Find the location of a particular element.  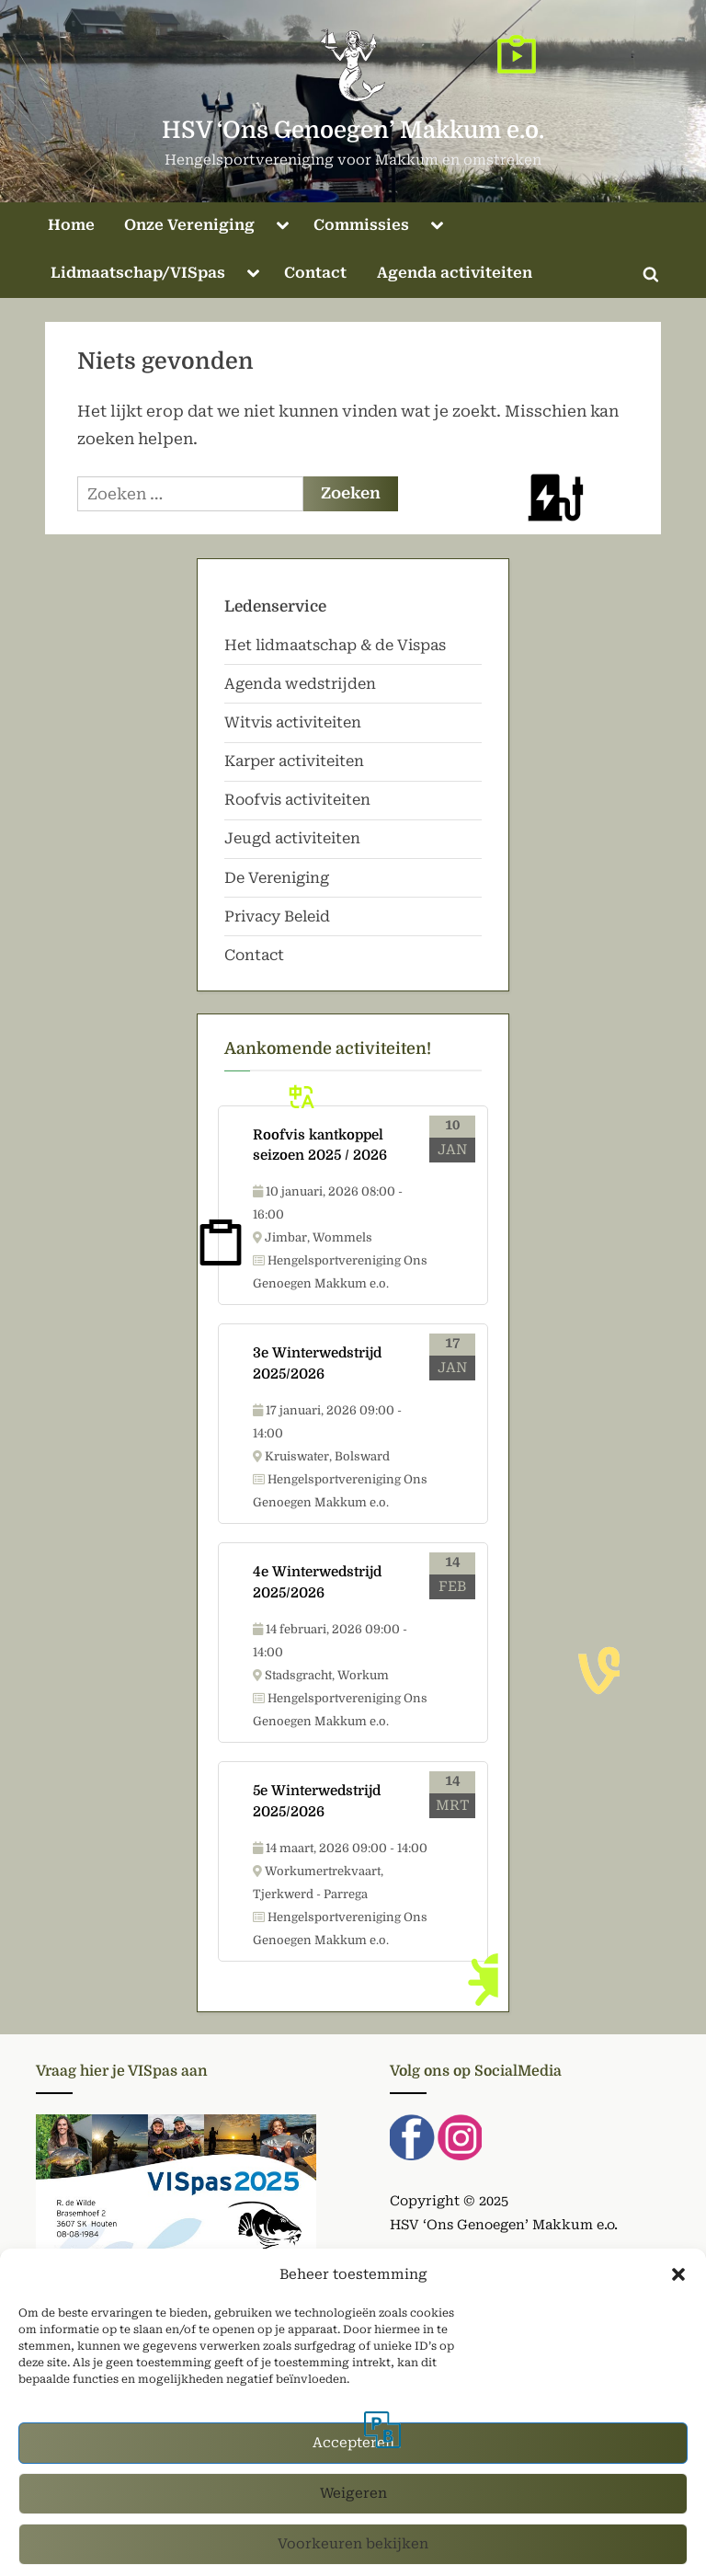

copy to clipboard is located at coordinates (221, 1242).